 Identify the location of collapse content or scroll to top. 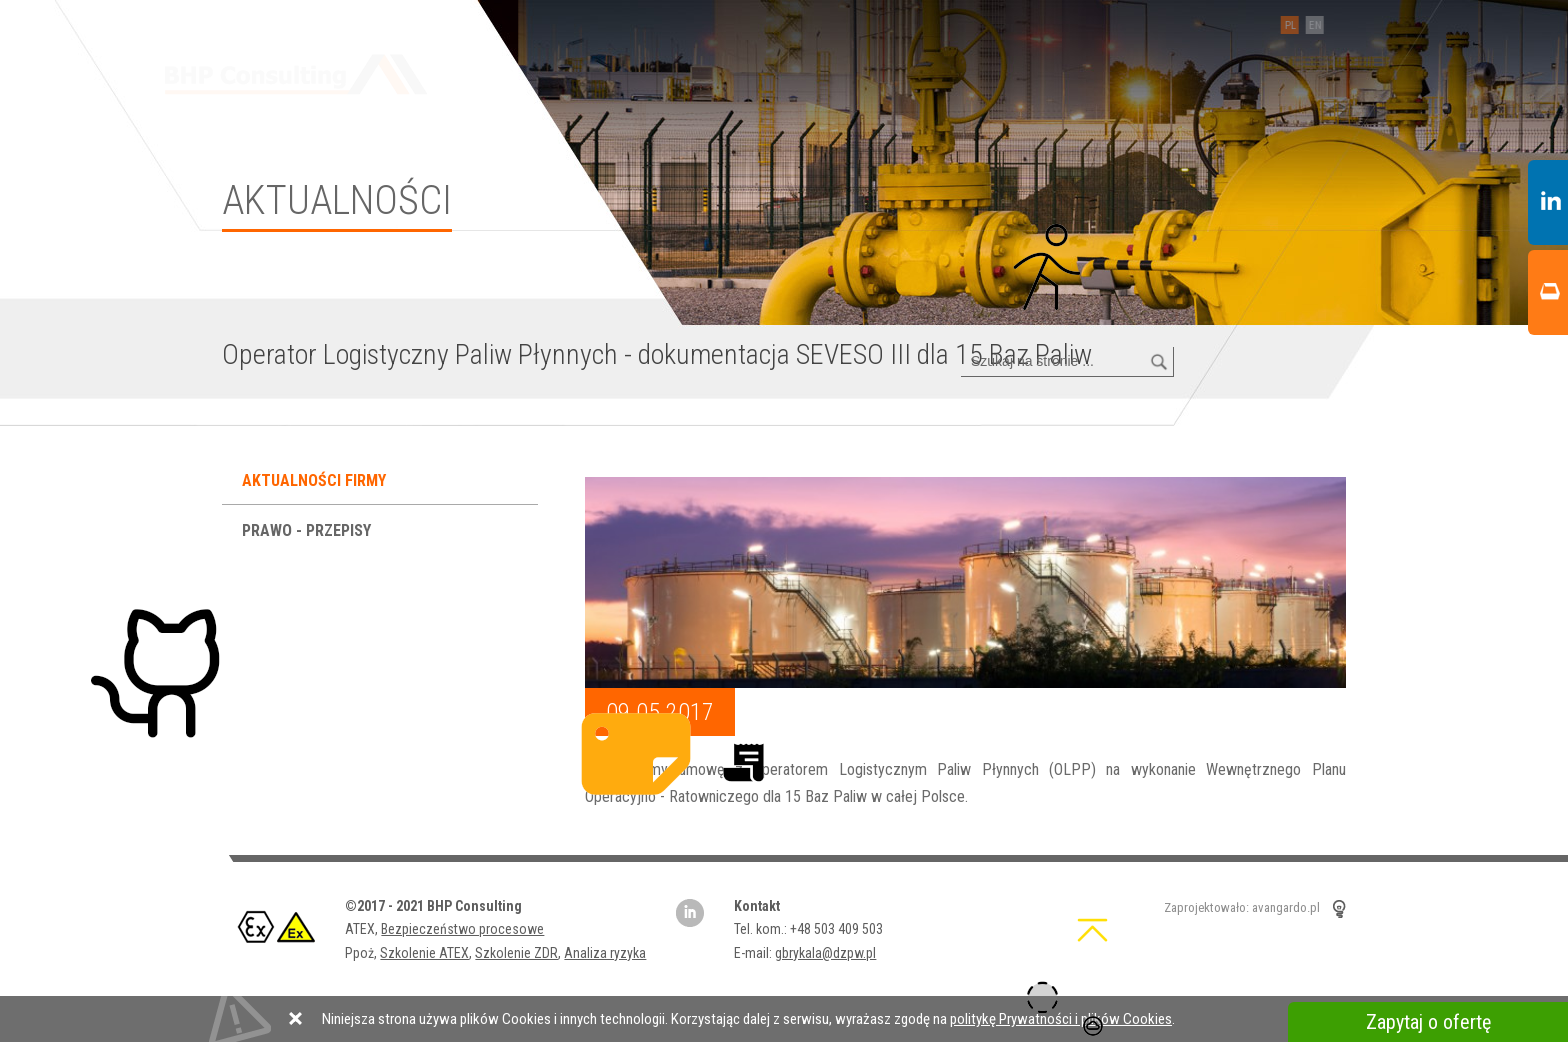
(1092, 929).